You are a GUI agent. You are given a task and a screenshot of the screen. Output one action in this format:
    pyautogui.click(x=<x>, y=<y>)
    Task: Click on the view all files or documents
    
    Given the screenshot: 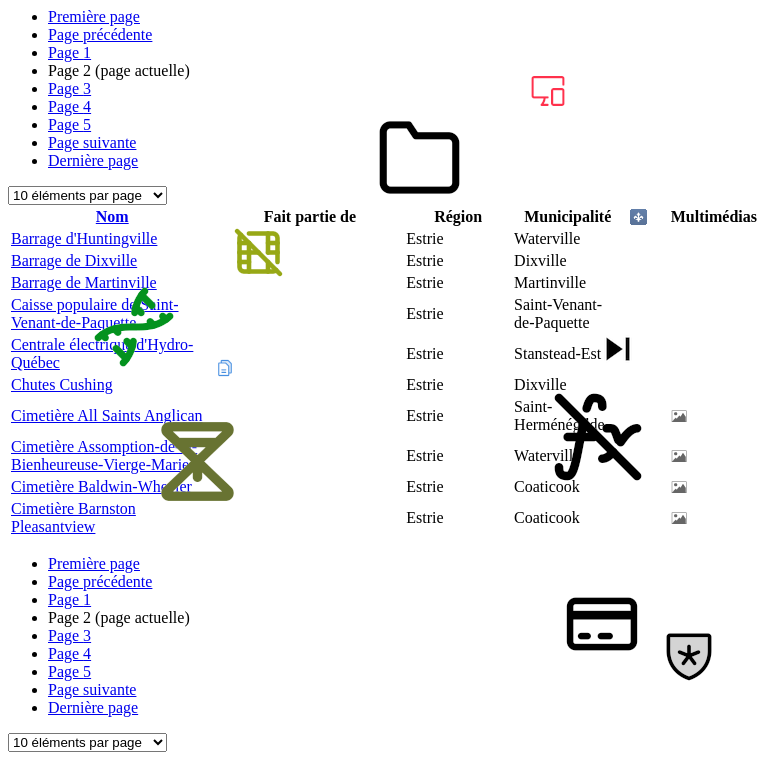 What is the action you would take?
    pyautogui.click(x=225, y=368)
    